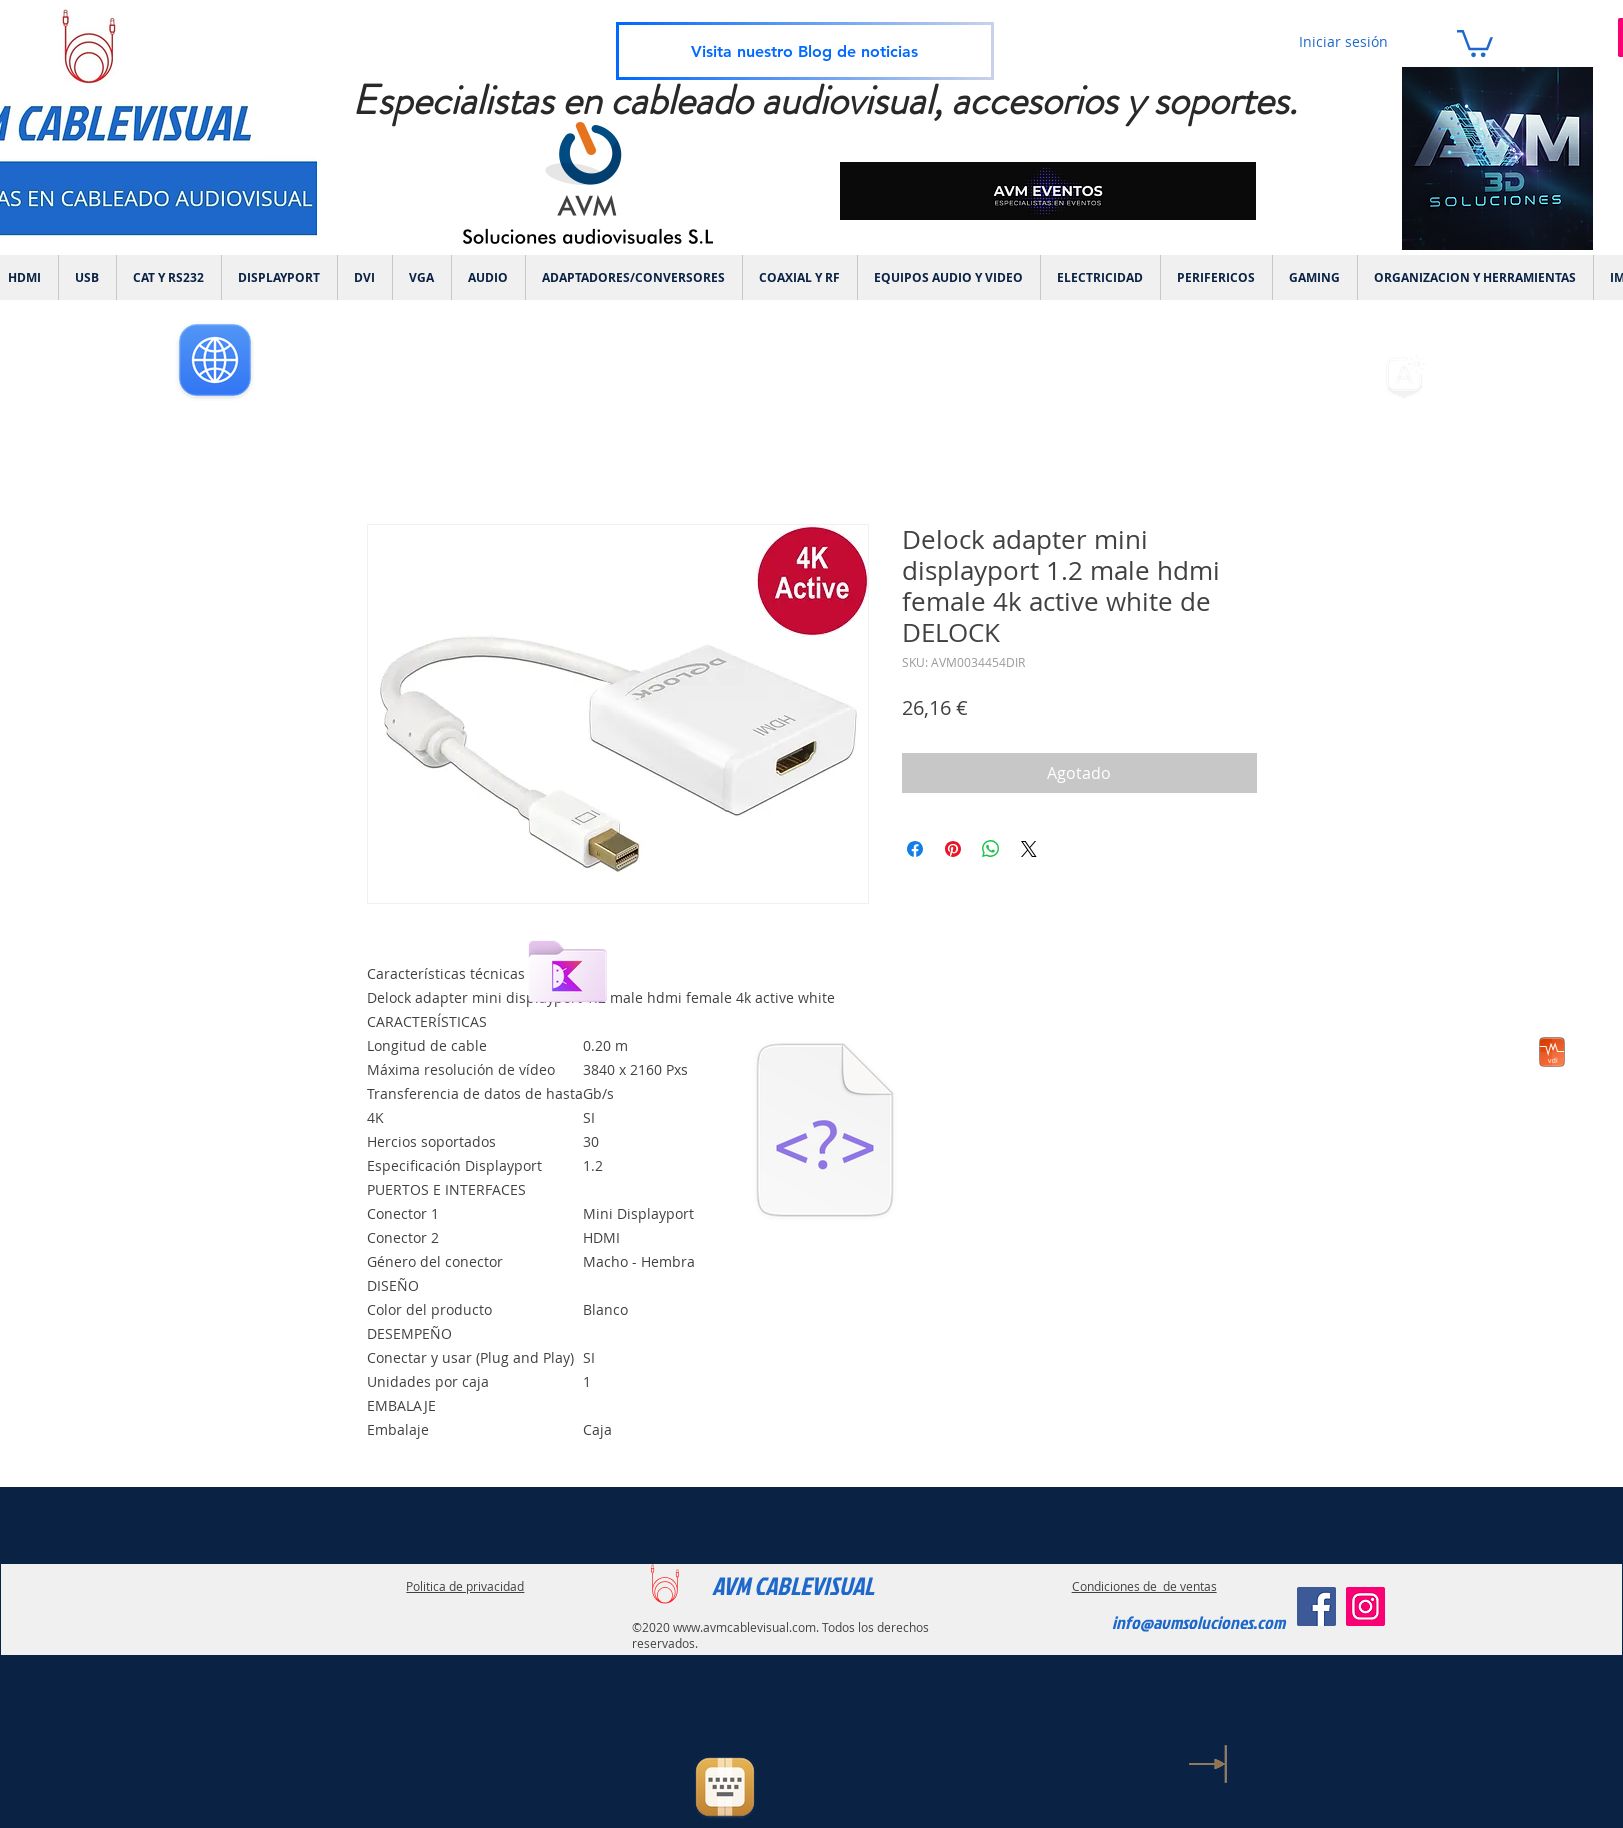  I want to click on adjust keyboard backlight brightness, so click(1406, 377).